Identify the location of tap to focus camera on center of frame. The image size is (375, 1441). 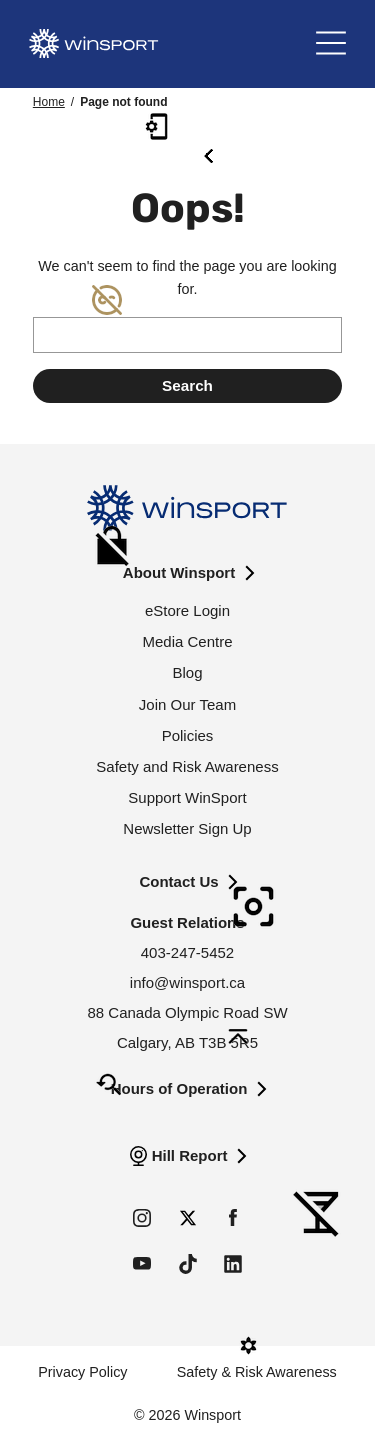
(253, 906).